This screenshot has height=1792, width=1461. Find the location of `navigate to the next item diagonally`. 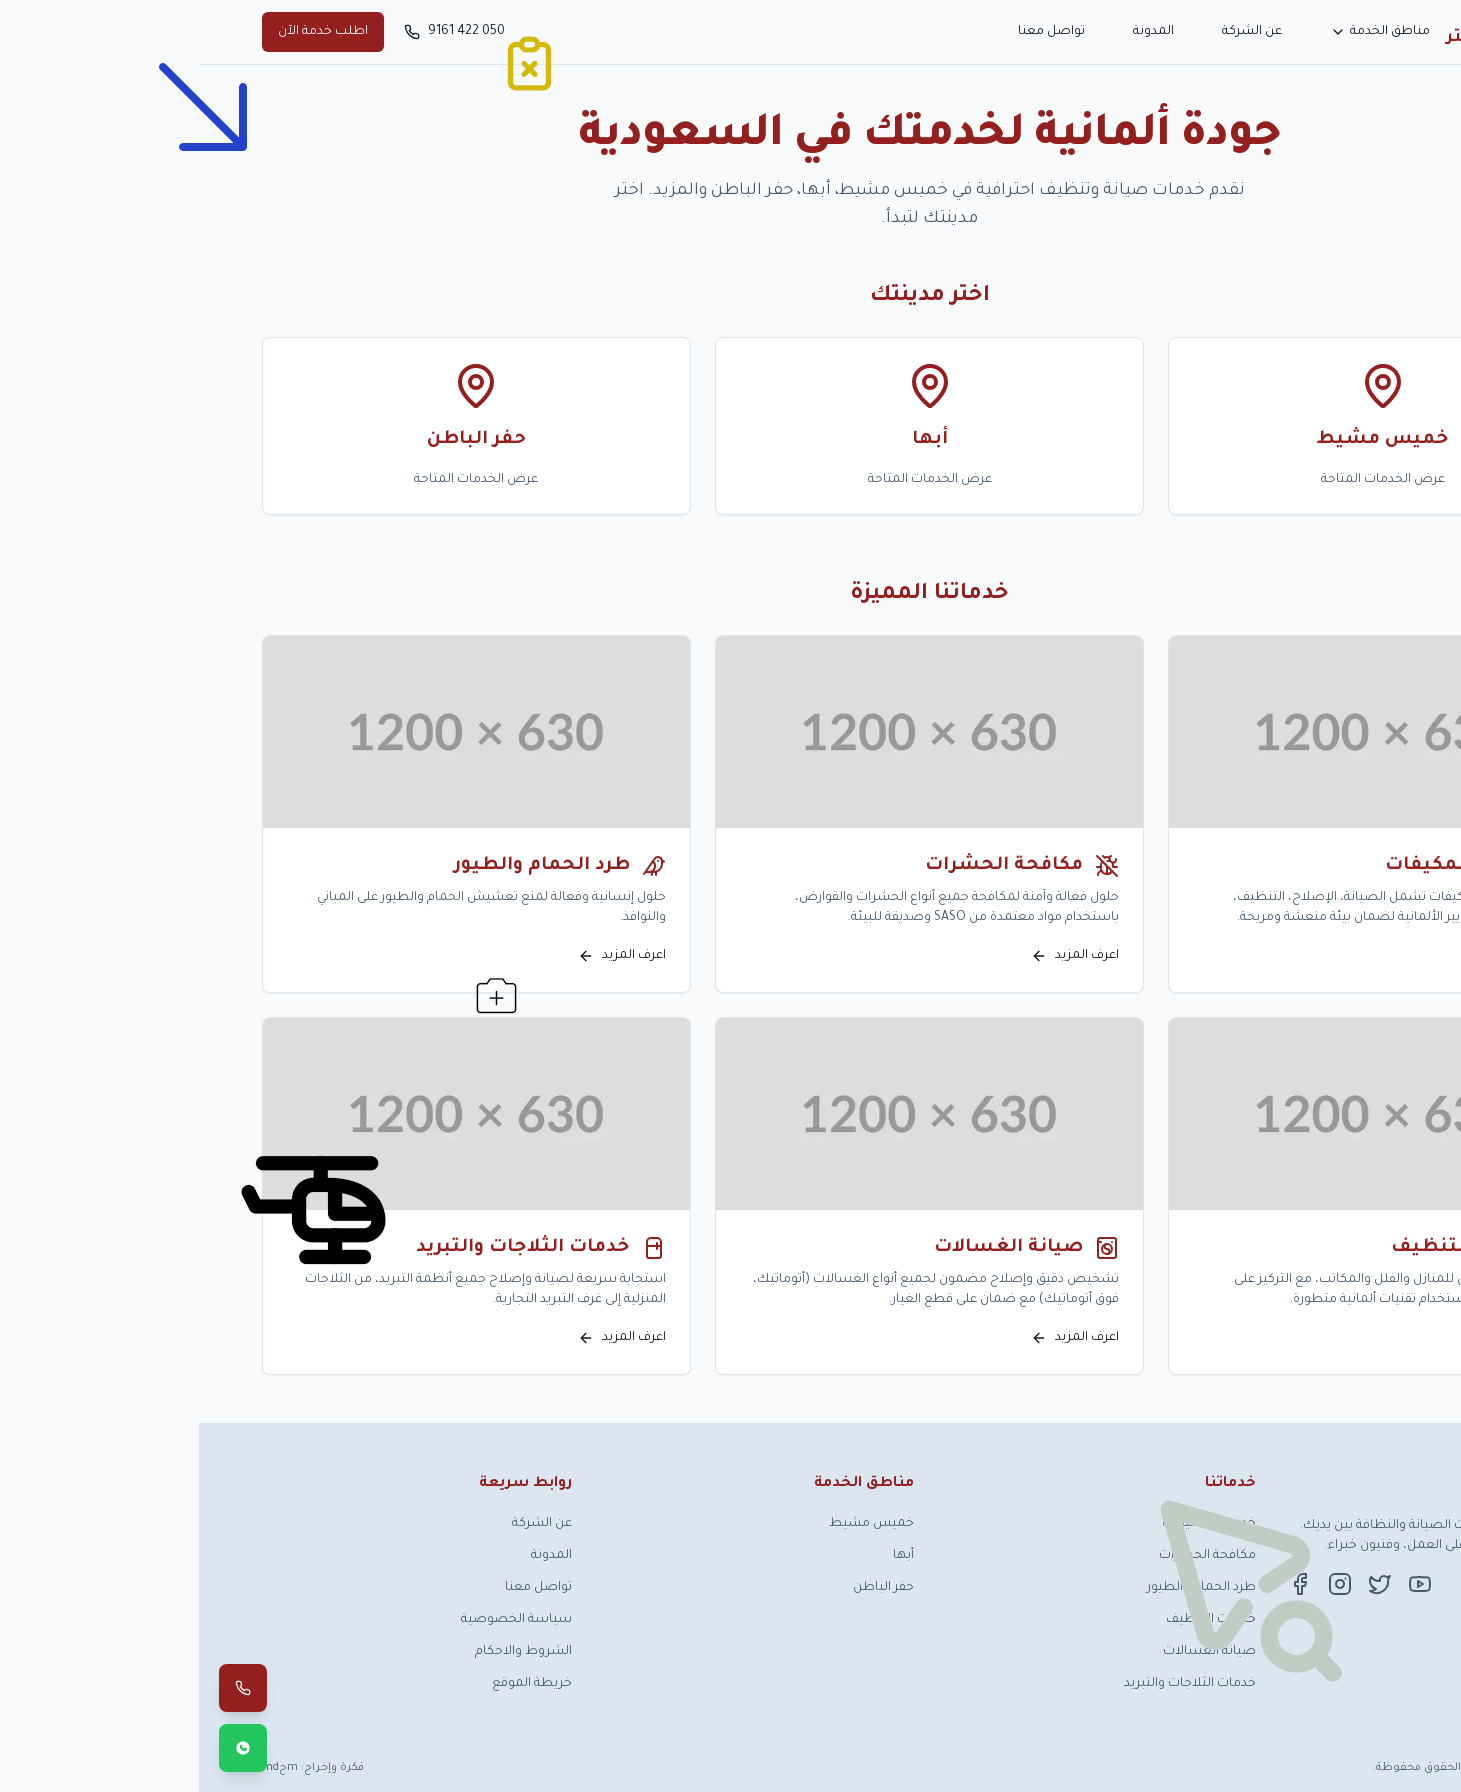

navigate to the next item diagonally is located at coordinates (203, 107).